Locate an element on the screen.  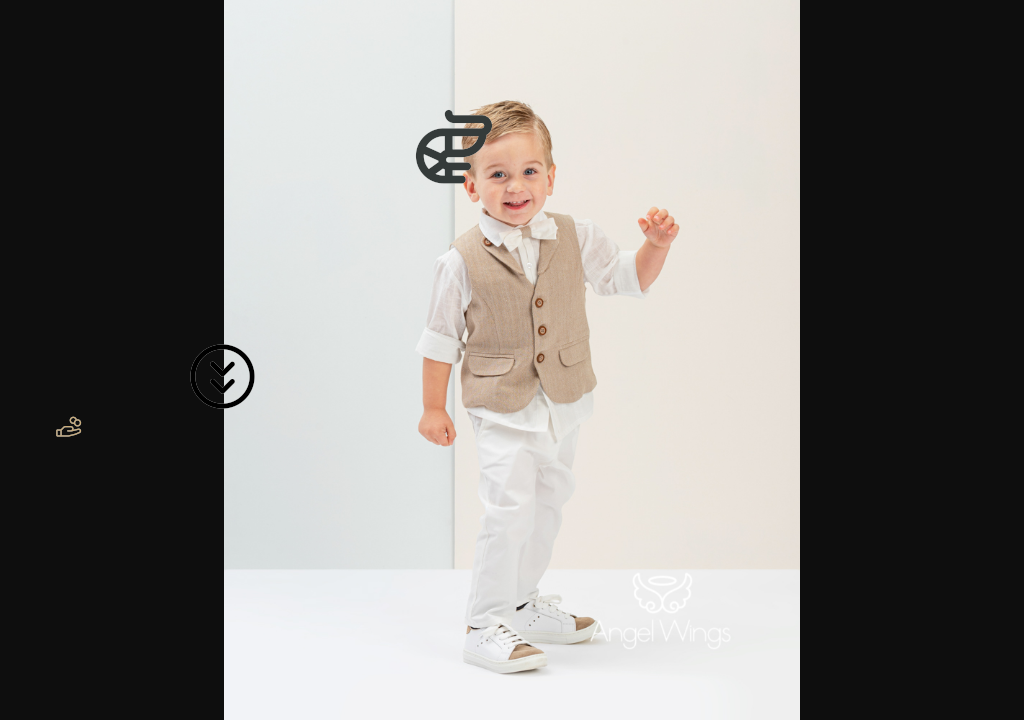
select shrimp or shellfish as a food preference is located at coordinates (454, 148).